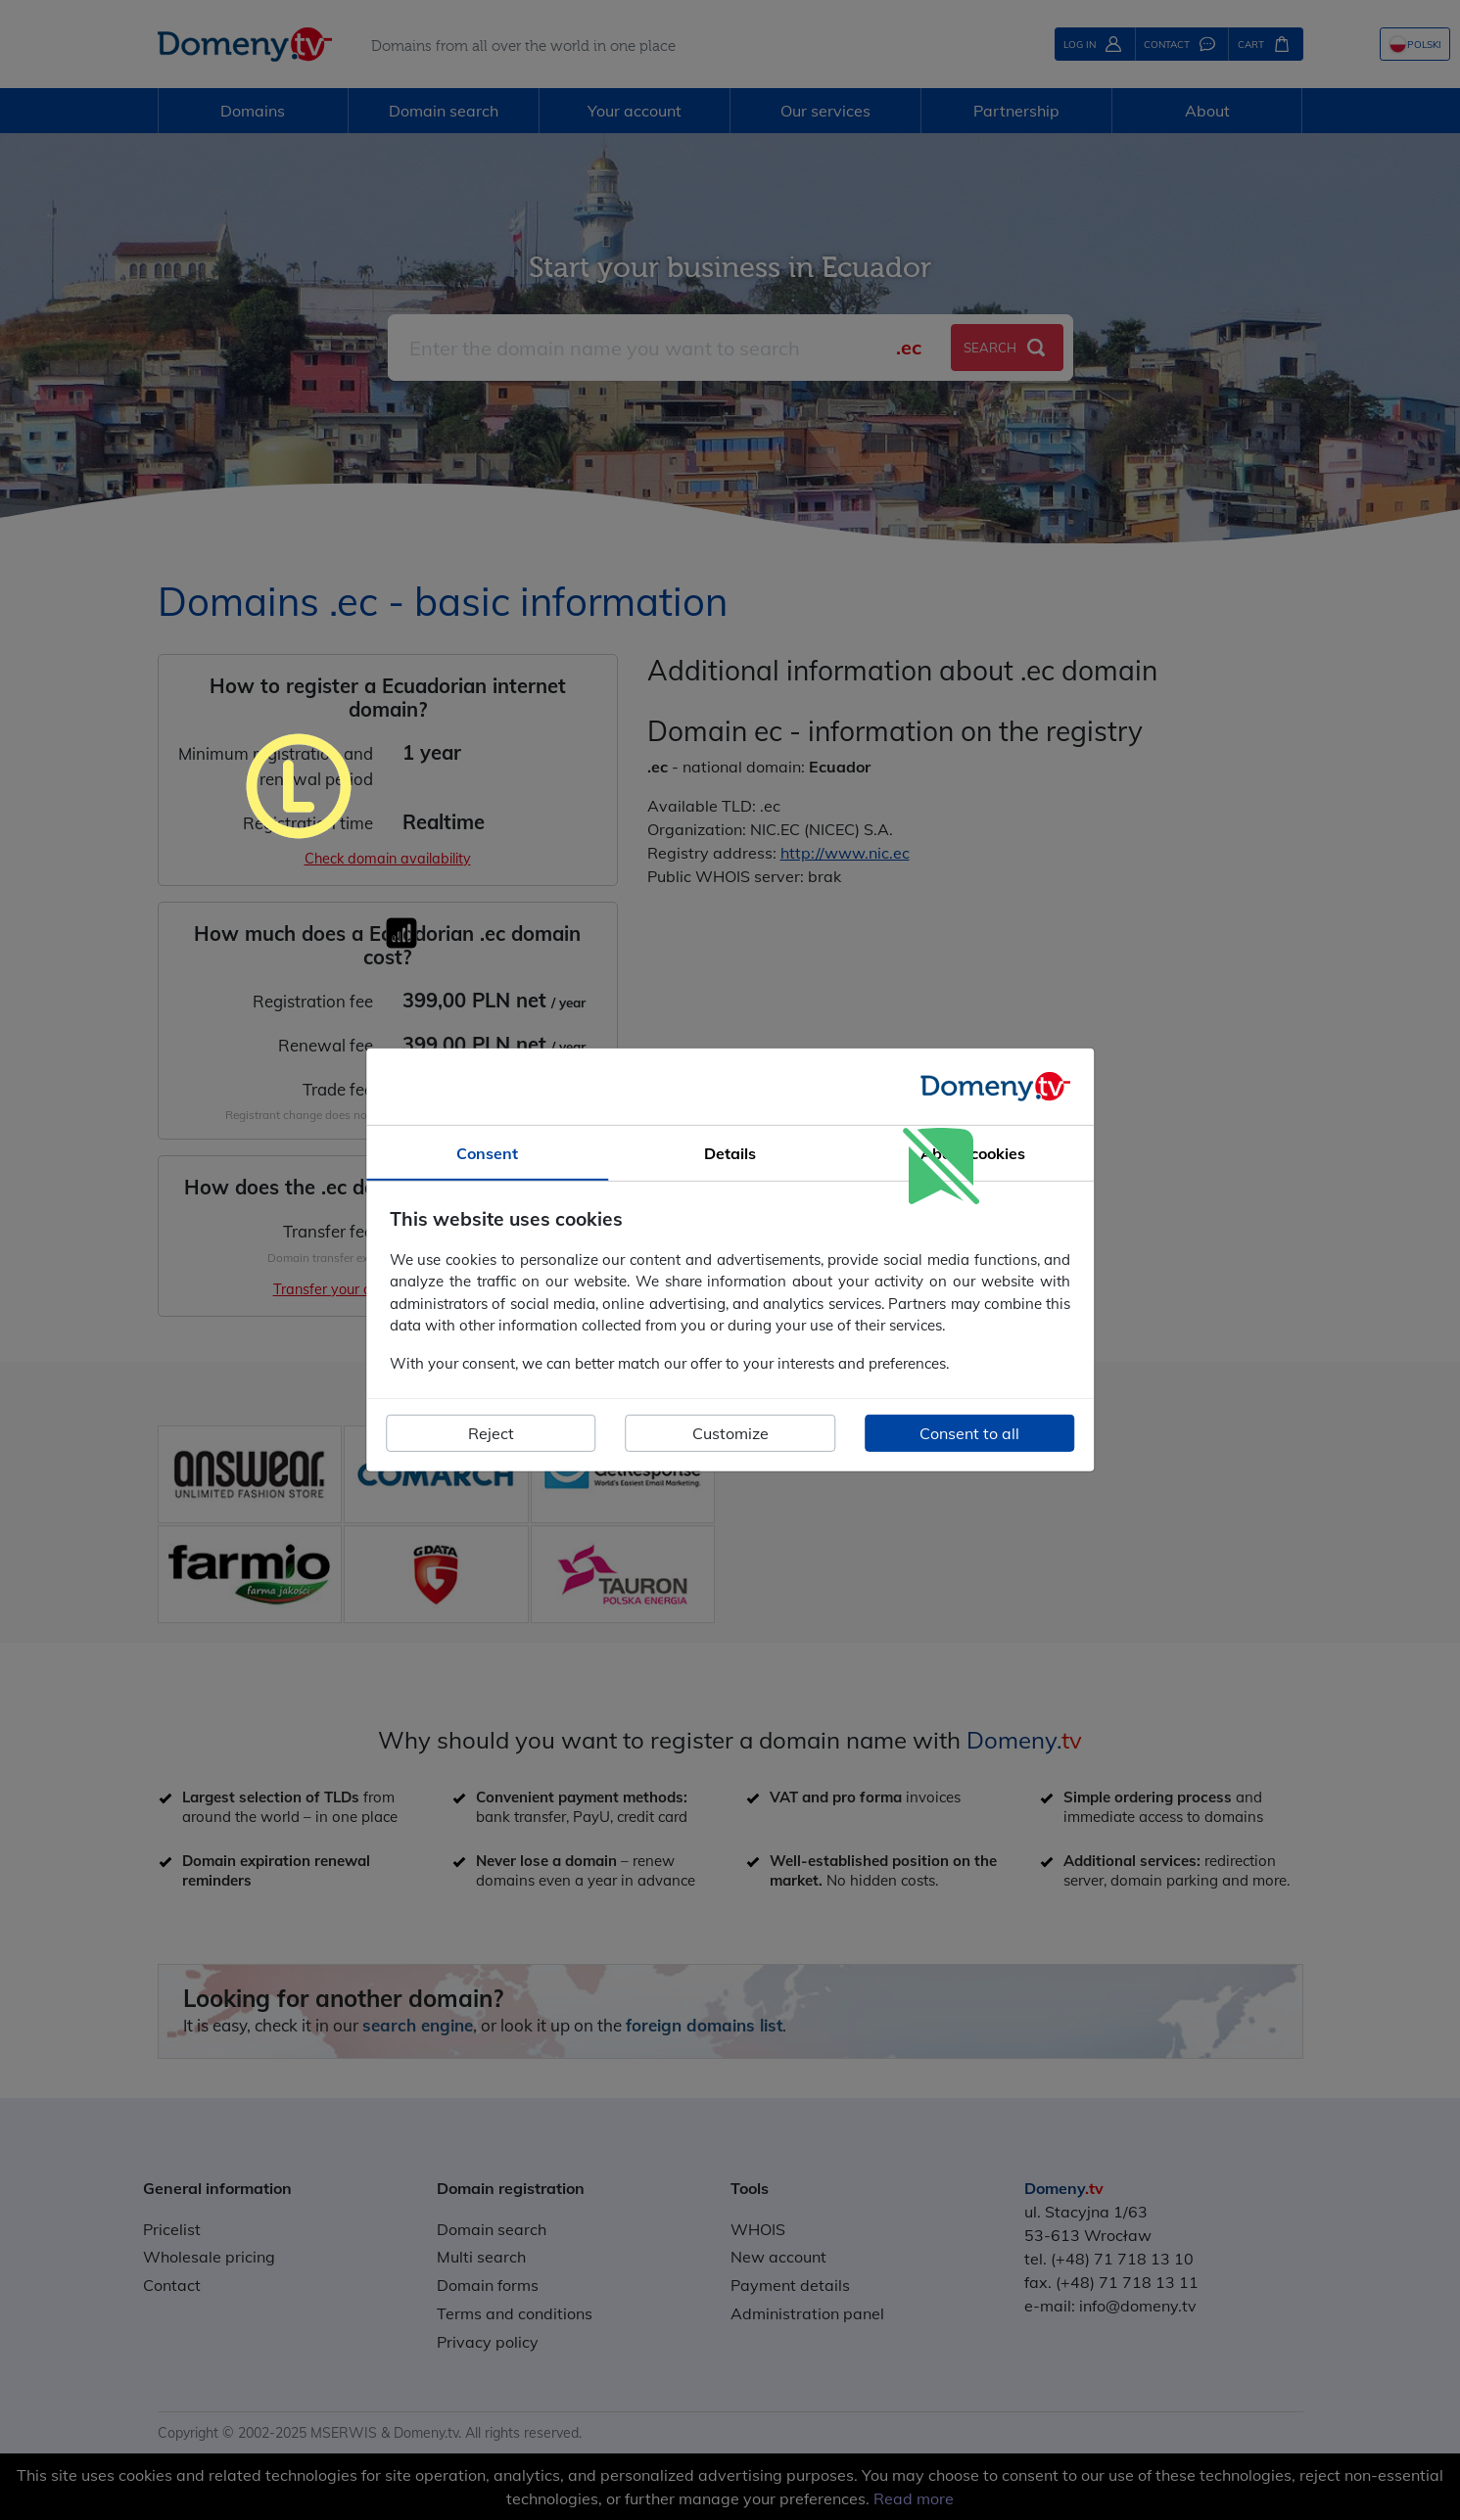 The height and width of the screenshot is (2520, 1460). I want to click on remove from bookmarks, so click(941, 1166).